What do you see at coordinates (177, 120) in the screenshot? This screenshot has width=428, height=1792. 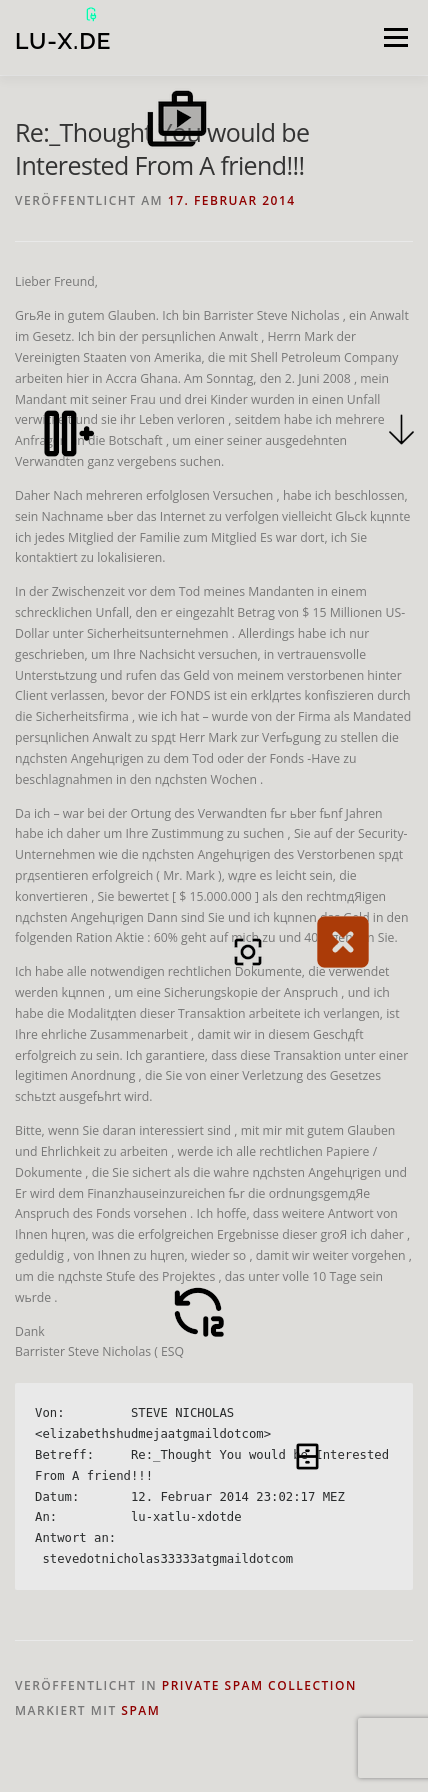 I see `view your google play store purchases` at bounding box center [177, 120].